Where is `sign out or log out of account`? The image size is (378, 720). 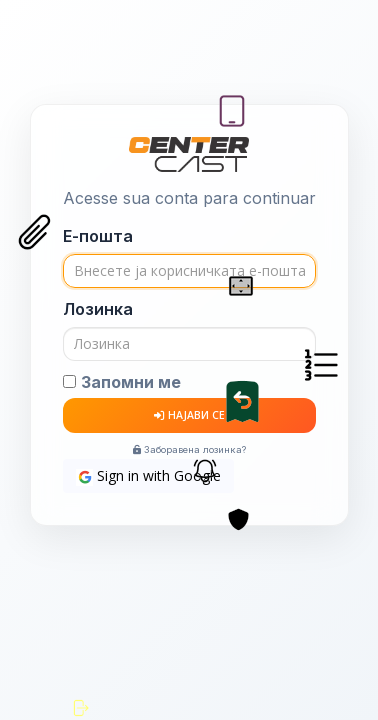 sign out or log out of account is located at coordinates (80, 708).